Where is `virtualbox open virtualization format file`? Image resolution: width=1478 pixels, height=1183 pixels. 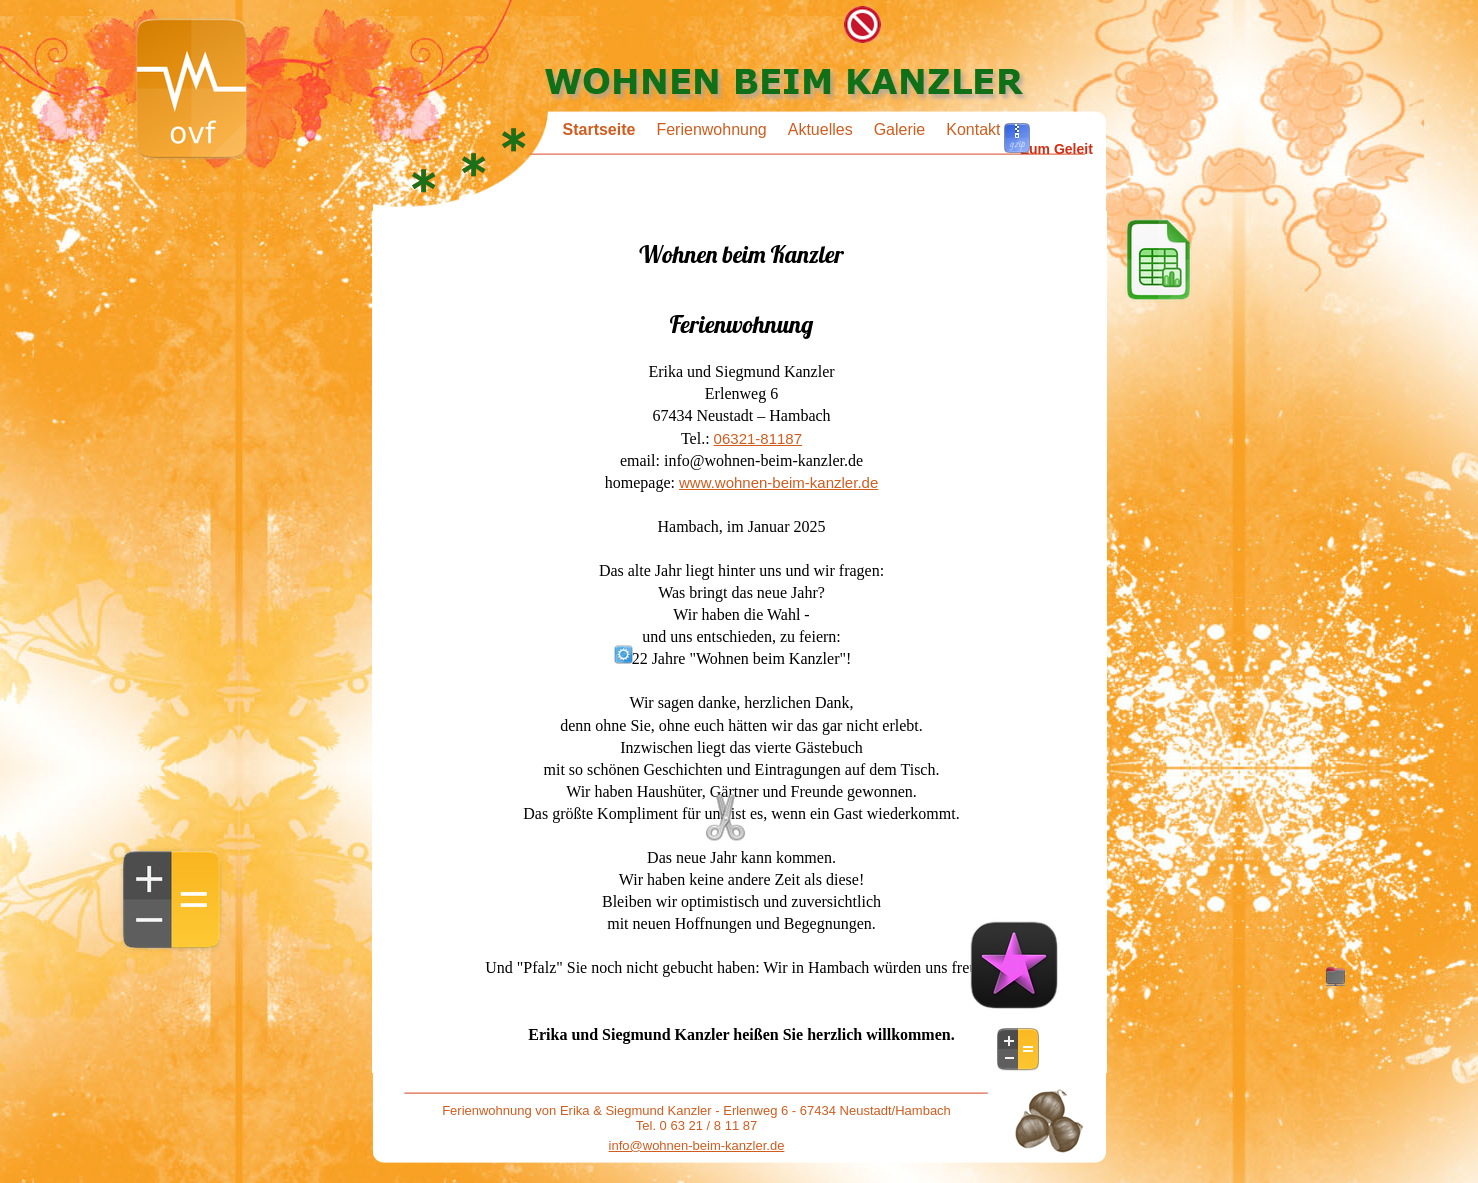
virtualbox open virtualization format file is located at coordinates (191, 88).